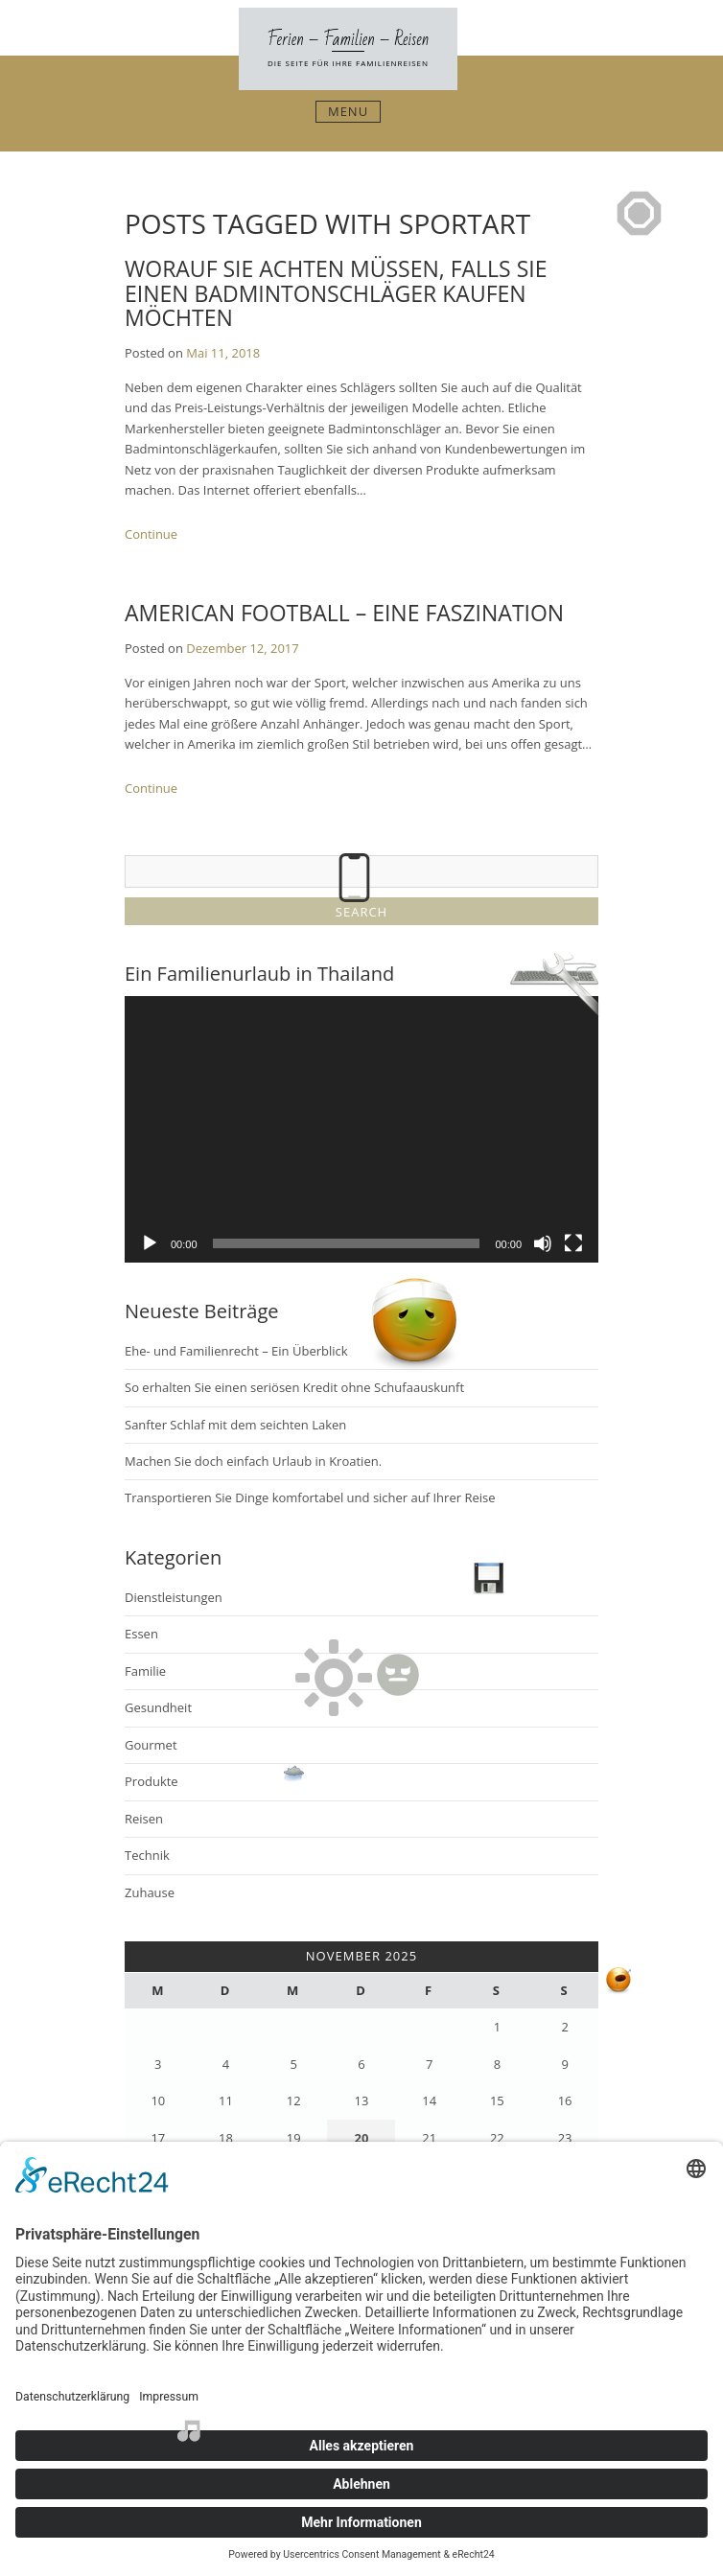  I want to click on indicates rainy weather conditions, so click(293, 1772).